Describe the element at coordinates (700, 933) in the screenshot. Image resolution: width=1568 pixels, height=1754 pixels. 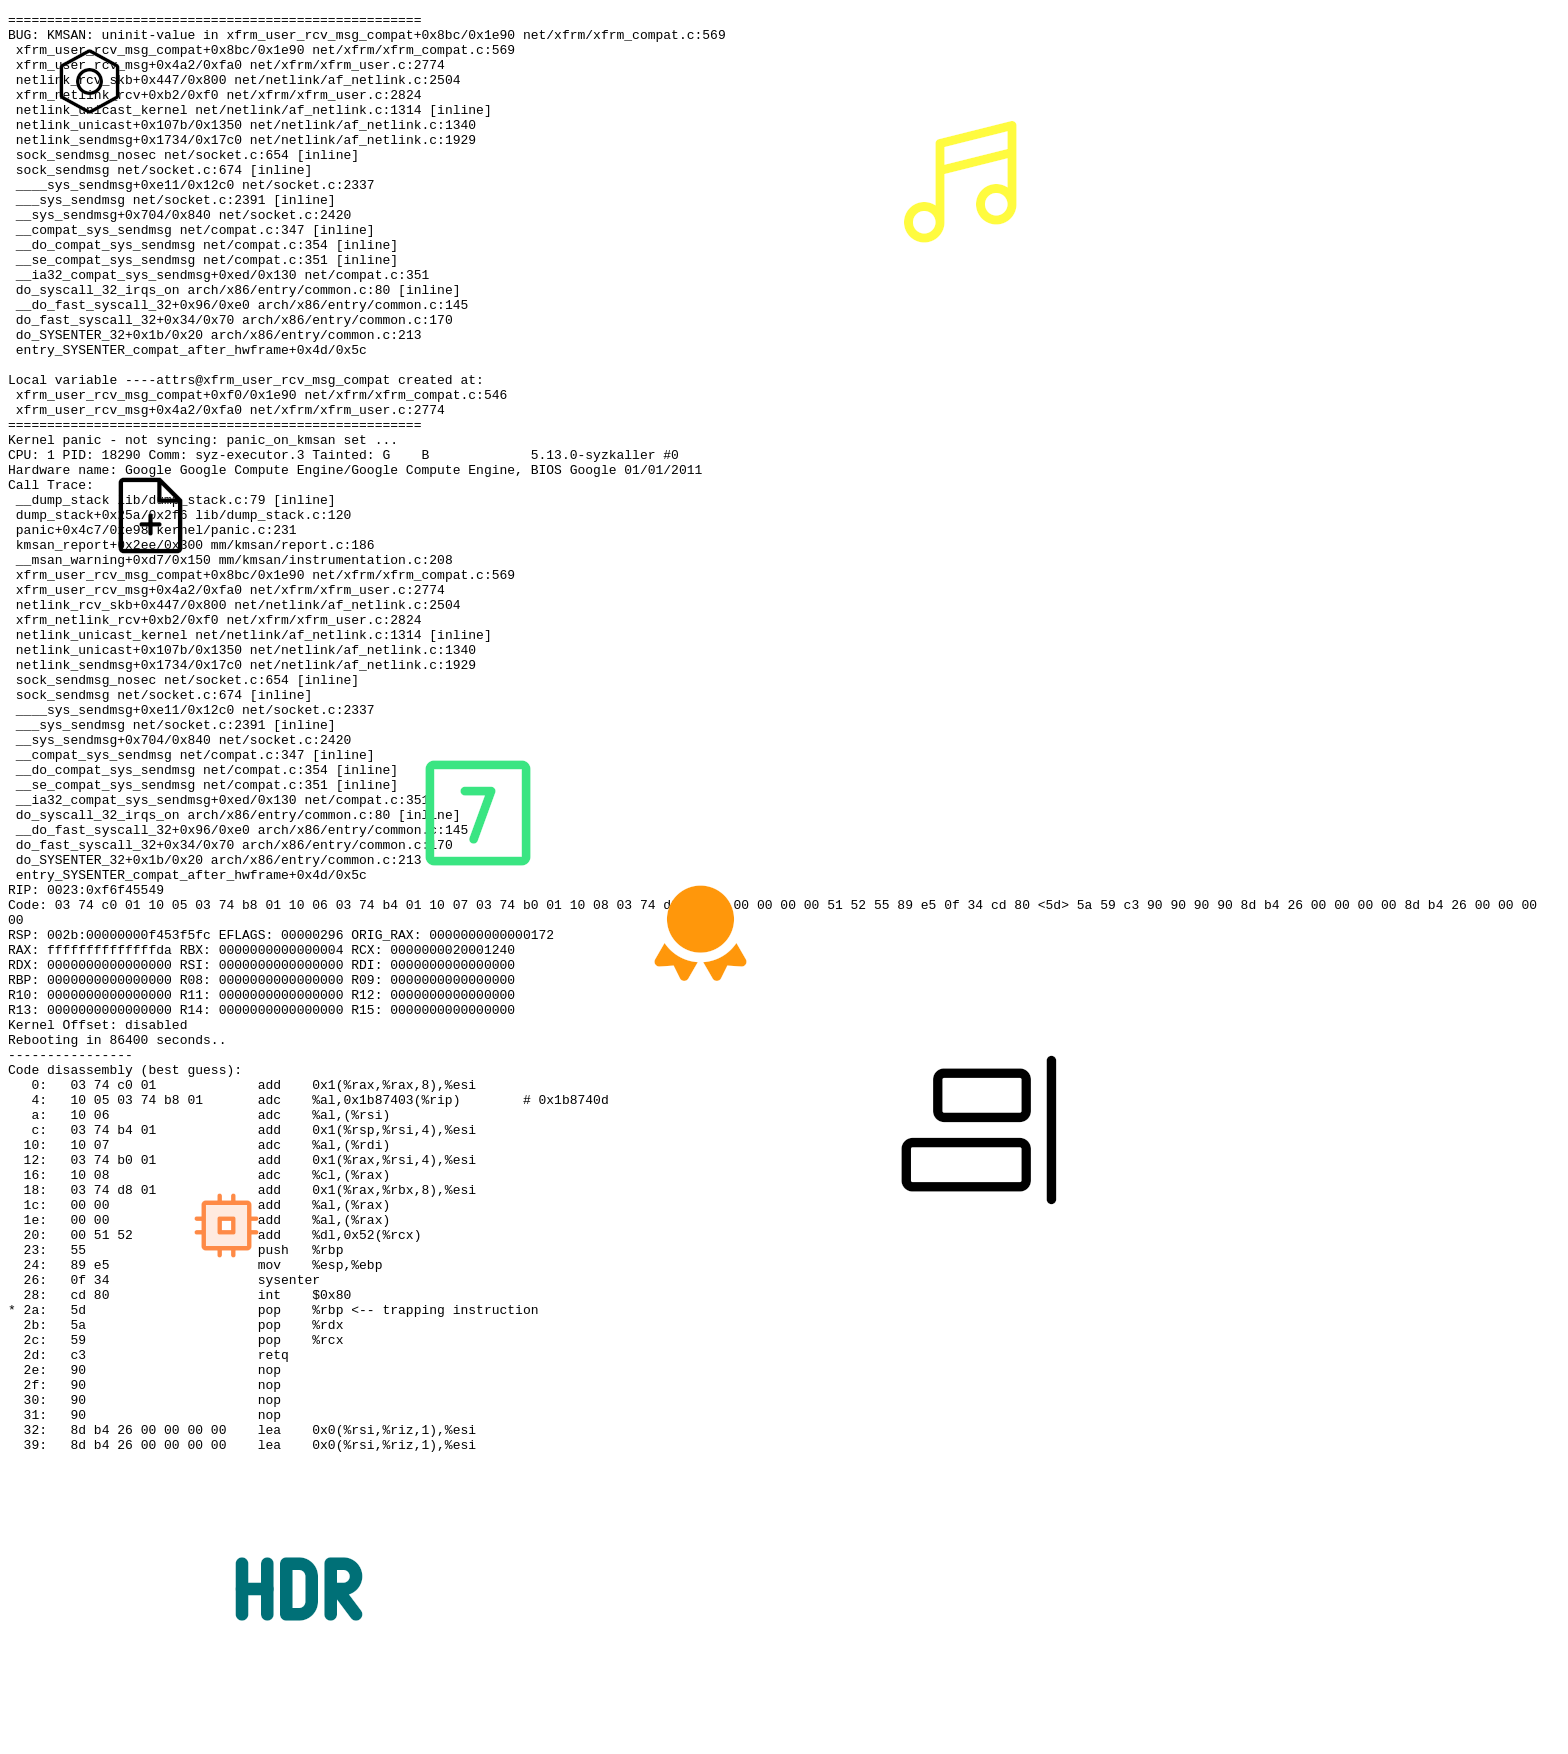
I see `view achievements or awards` at that location.